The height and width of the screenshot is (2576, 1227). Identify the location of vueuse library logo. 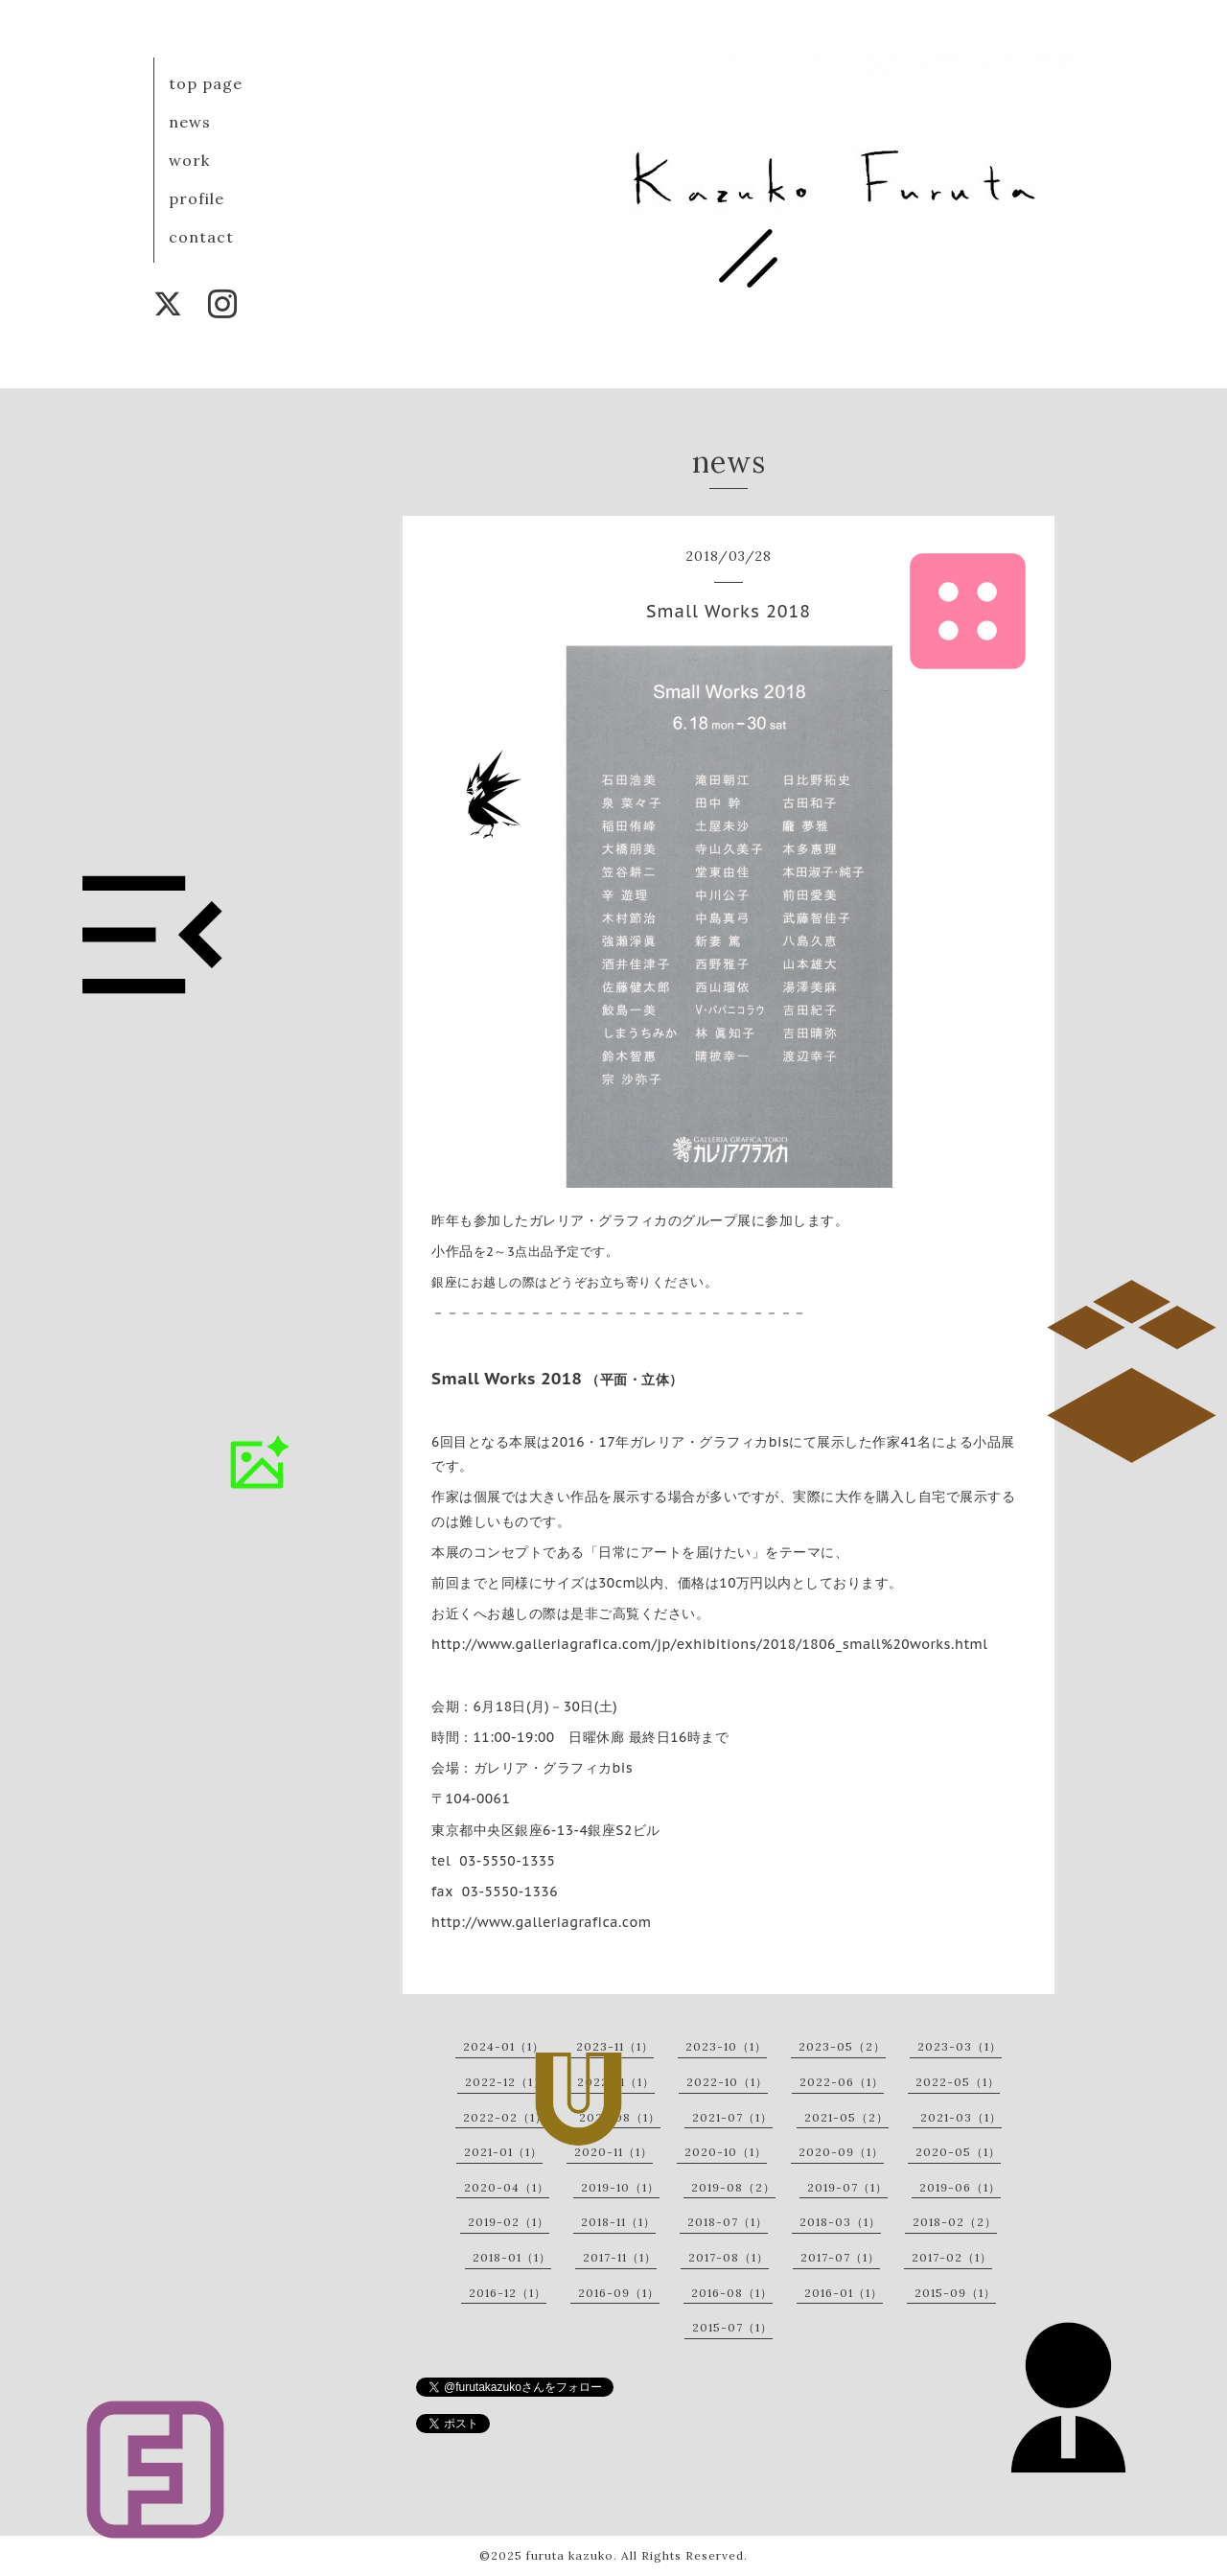
(578, 2099).